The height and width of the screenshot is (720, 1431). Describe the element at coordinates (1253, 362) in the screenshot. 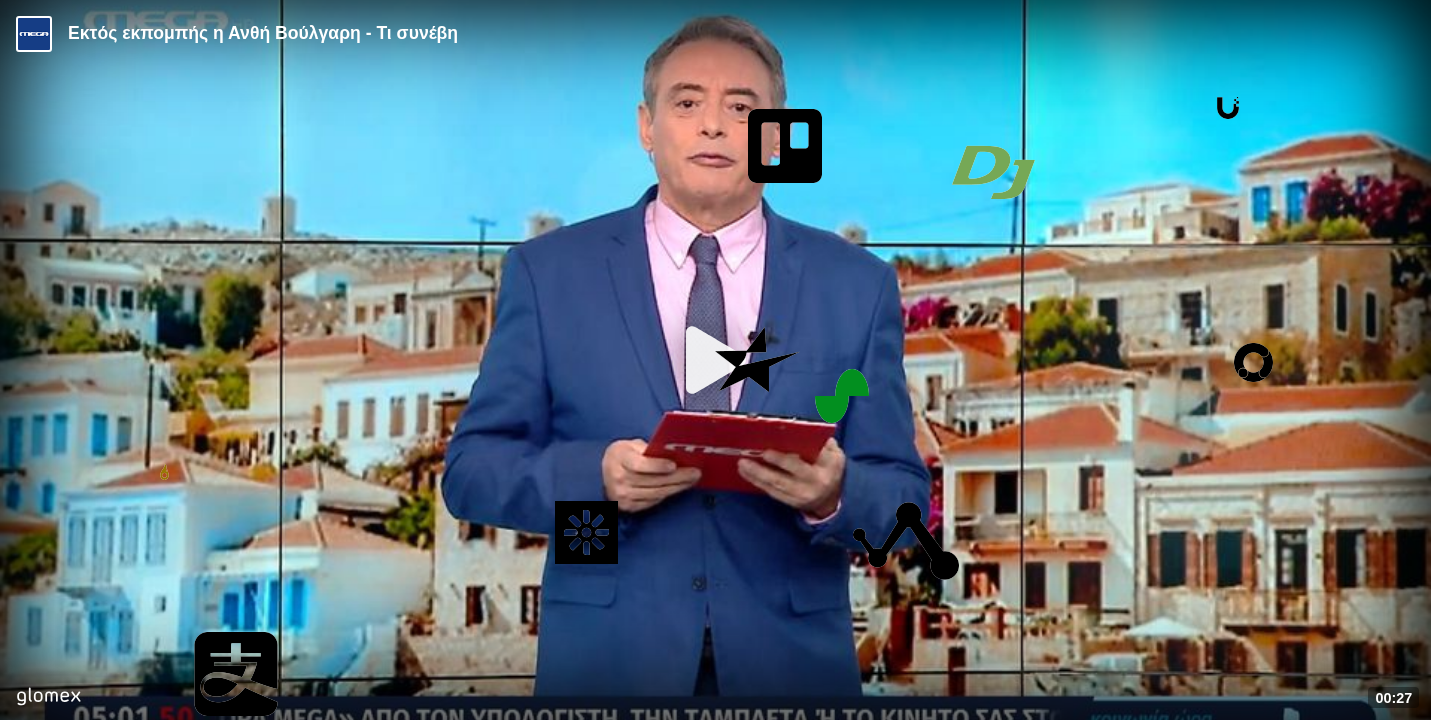

I see `google marketing platform logo` at that location.